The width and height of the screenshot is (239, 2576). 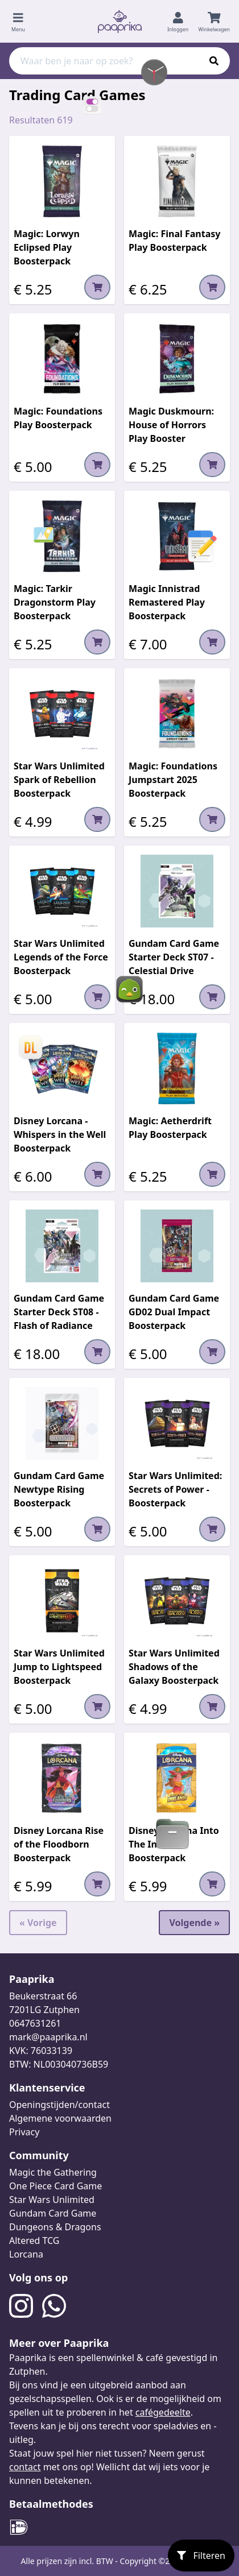 What do you see at coordinates (92, 105) in the screenshot?
I see `open gnome tweaks to customize desktop settings` at bounding box center [92, 105].